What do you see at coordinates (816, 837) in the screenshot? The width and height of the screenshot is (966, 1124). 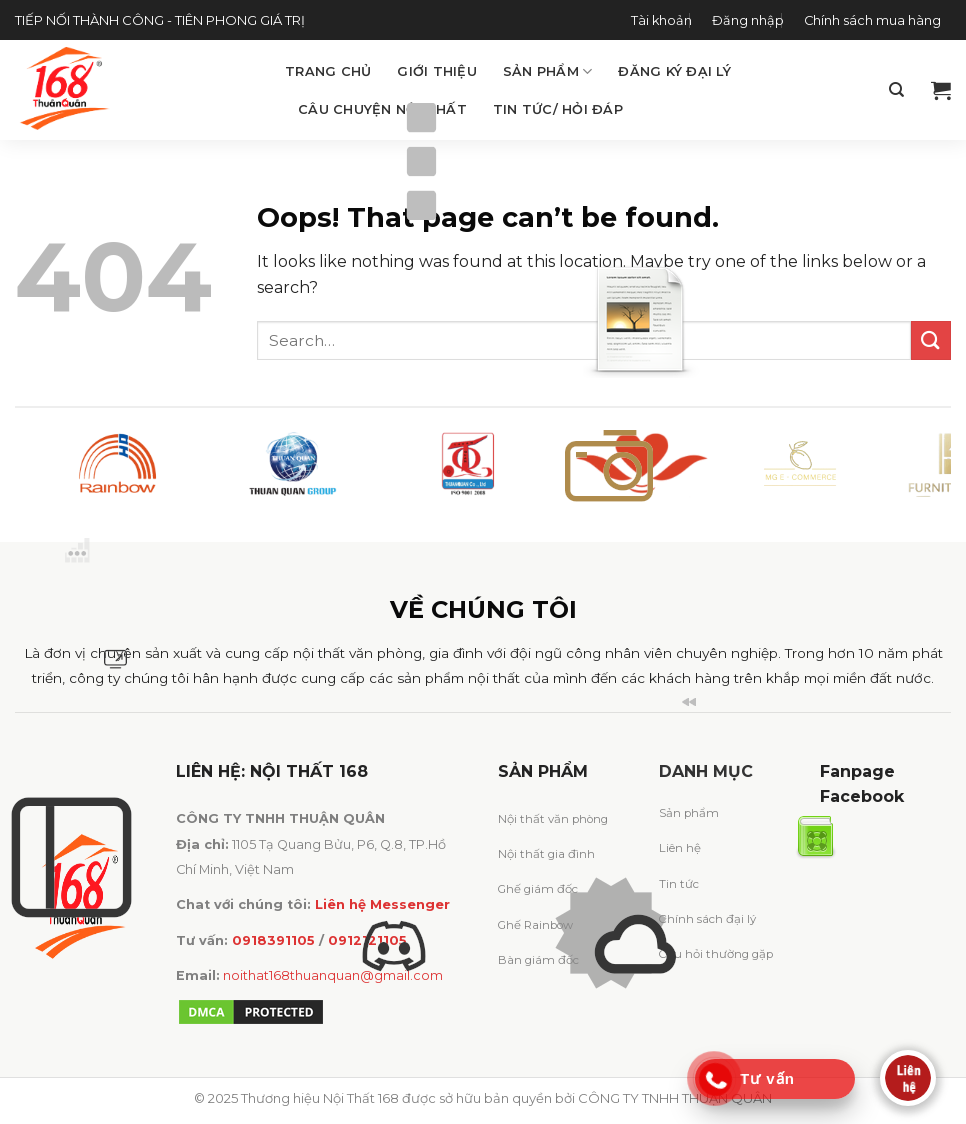 I see `access help documentation or user manual` at bounding box center [816, 837].